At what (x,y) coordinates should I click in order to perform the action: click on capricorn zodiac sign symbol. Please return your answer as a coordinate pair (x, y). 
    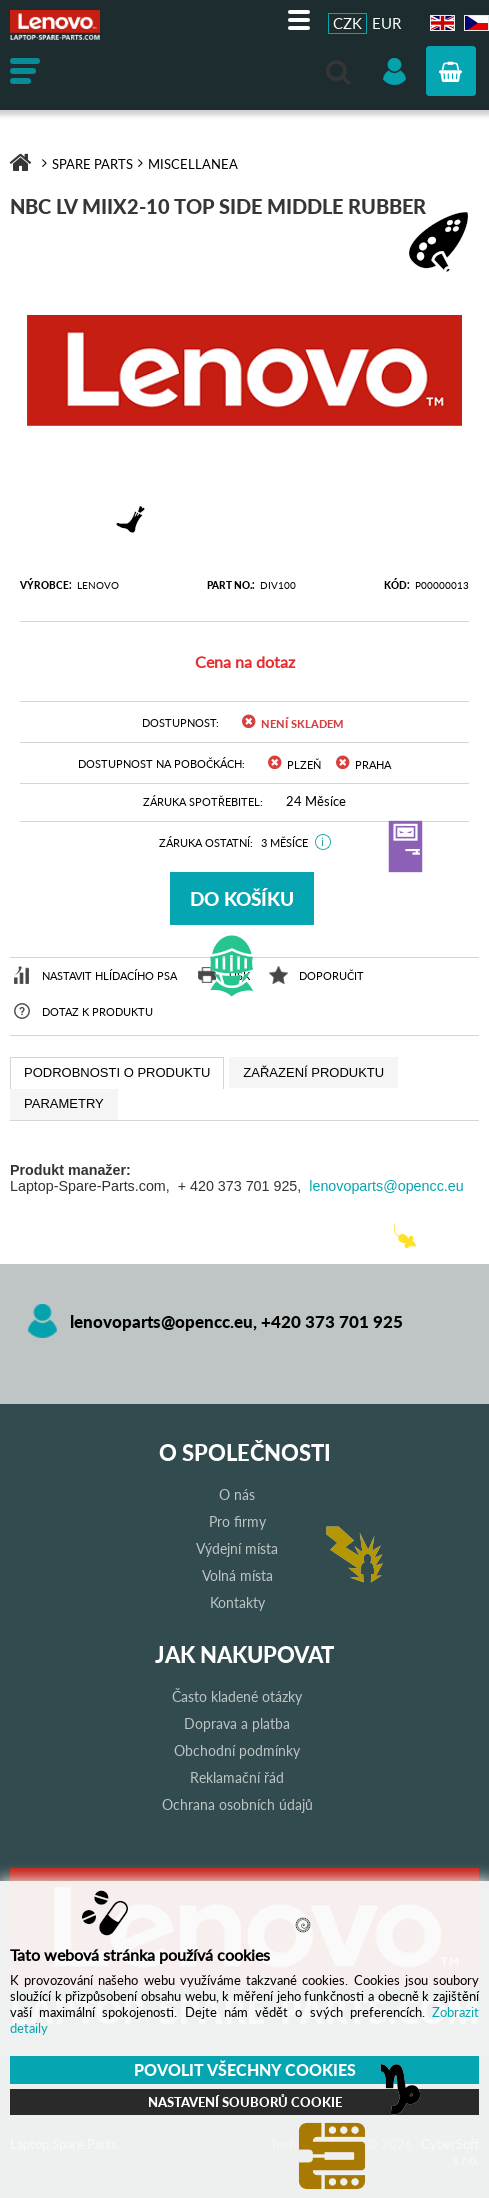
    Looking at the image, I should click on (399, 2089).